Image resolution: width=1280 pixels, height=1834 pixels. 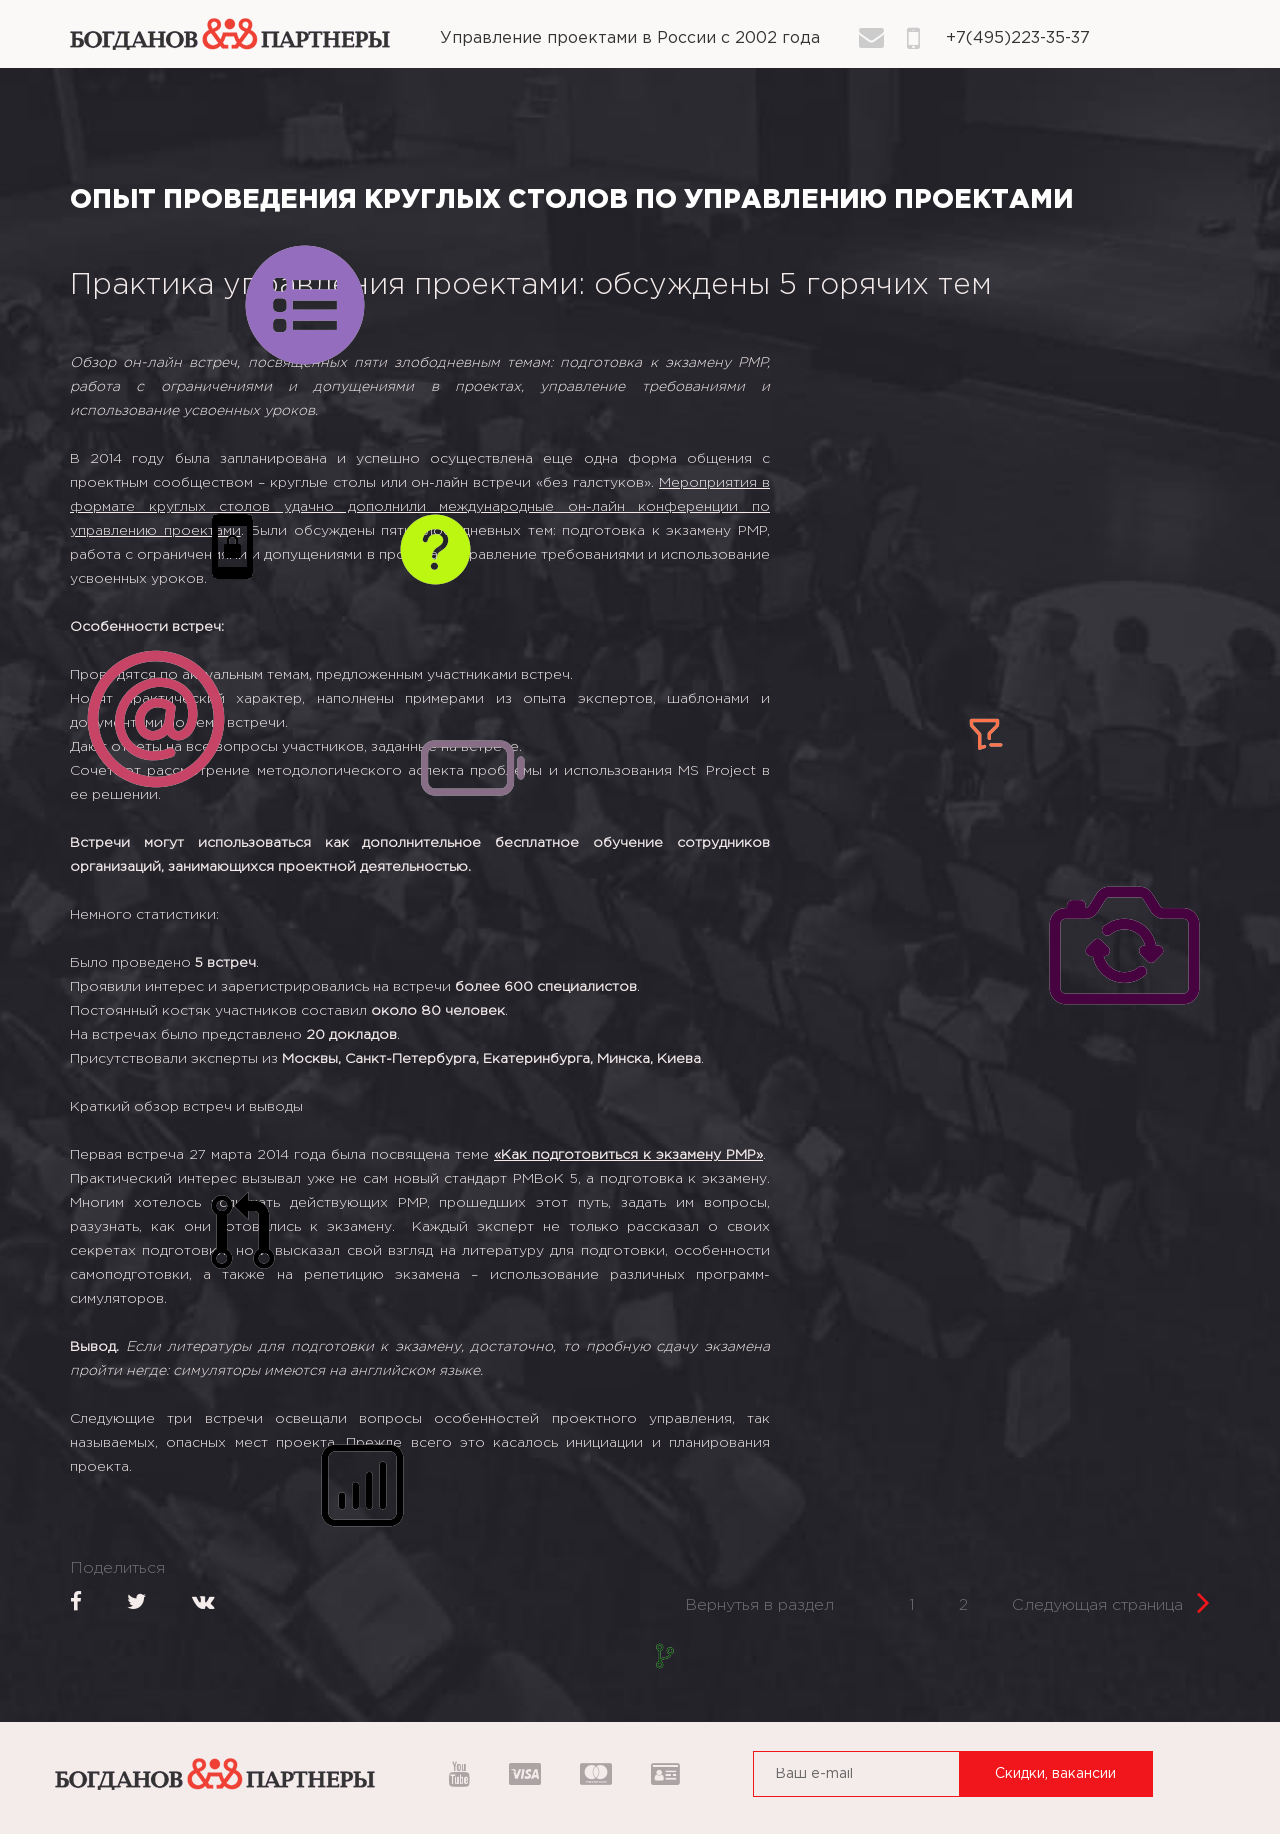 What do you see at coordinates (232, 546) in the screenshot?
I see `lock screen in portrait orientation` at bounding box center [232, 546].